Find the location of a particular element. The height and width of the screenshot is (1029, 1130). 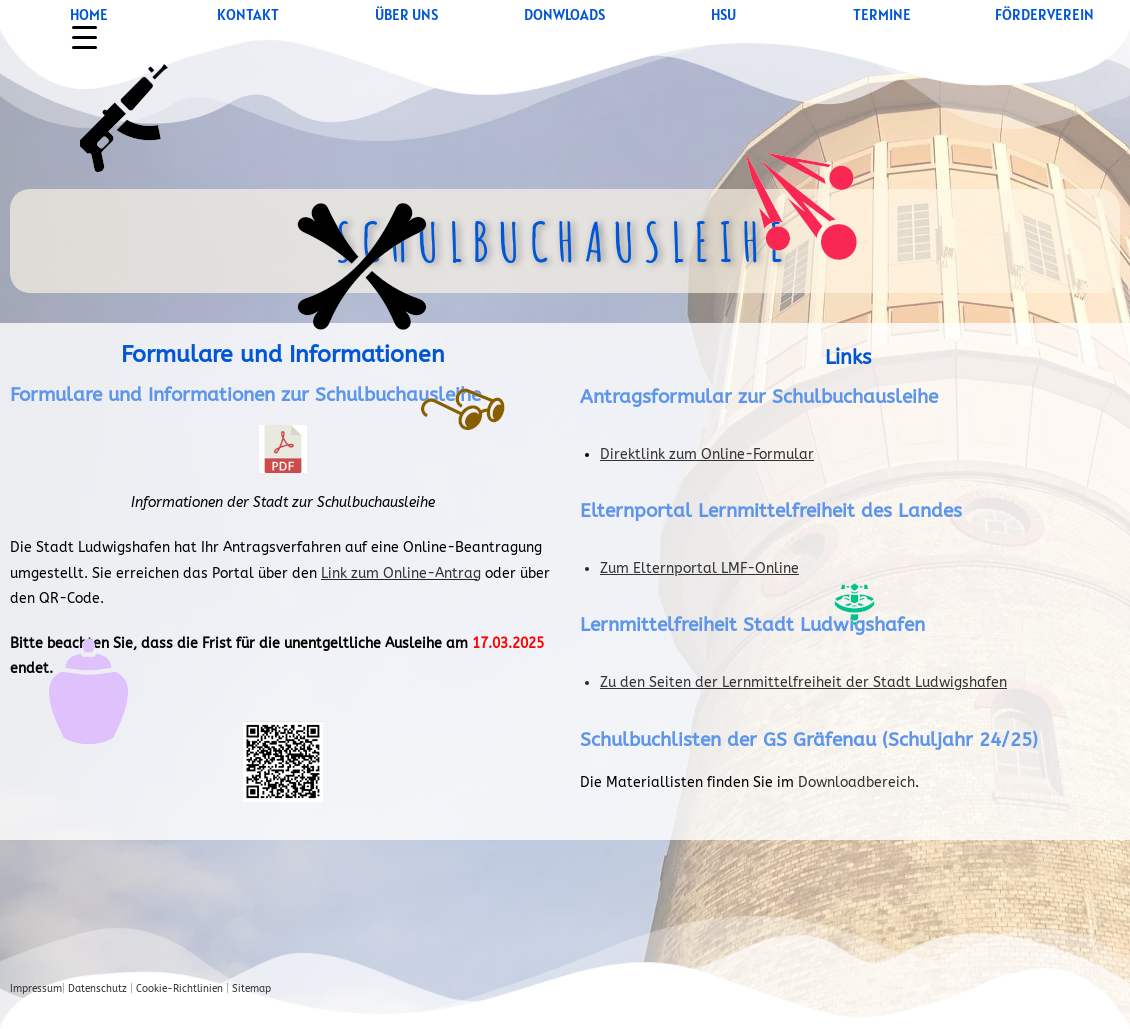

launch projectiles or balls is located at coordinates (802, 203).